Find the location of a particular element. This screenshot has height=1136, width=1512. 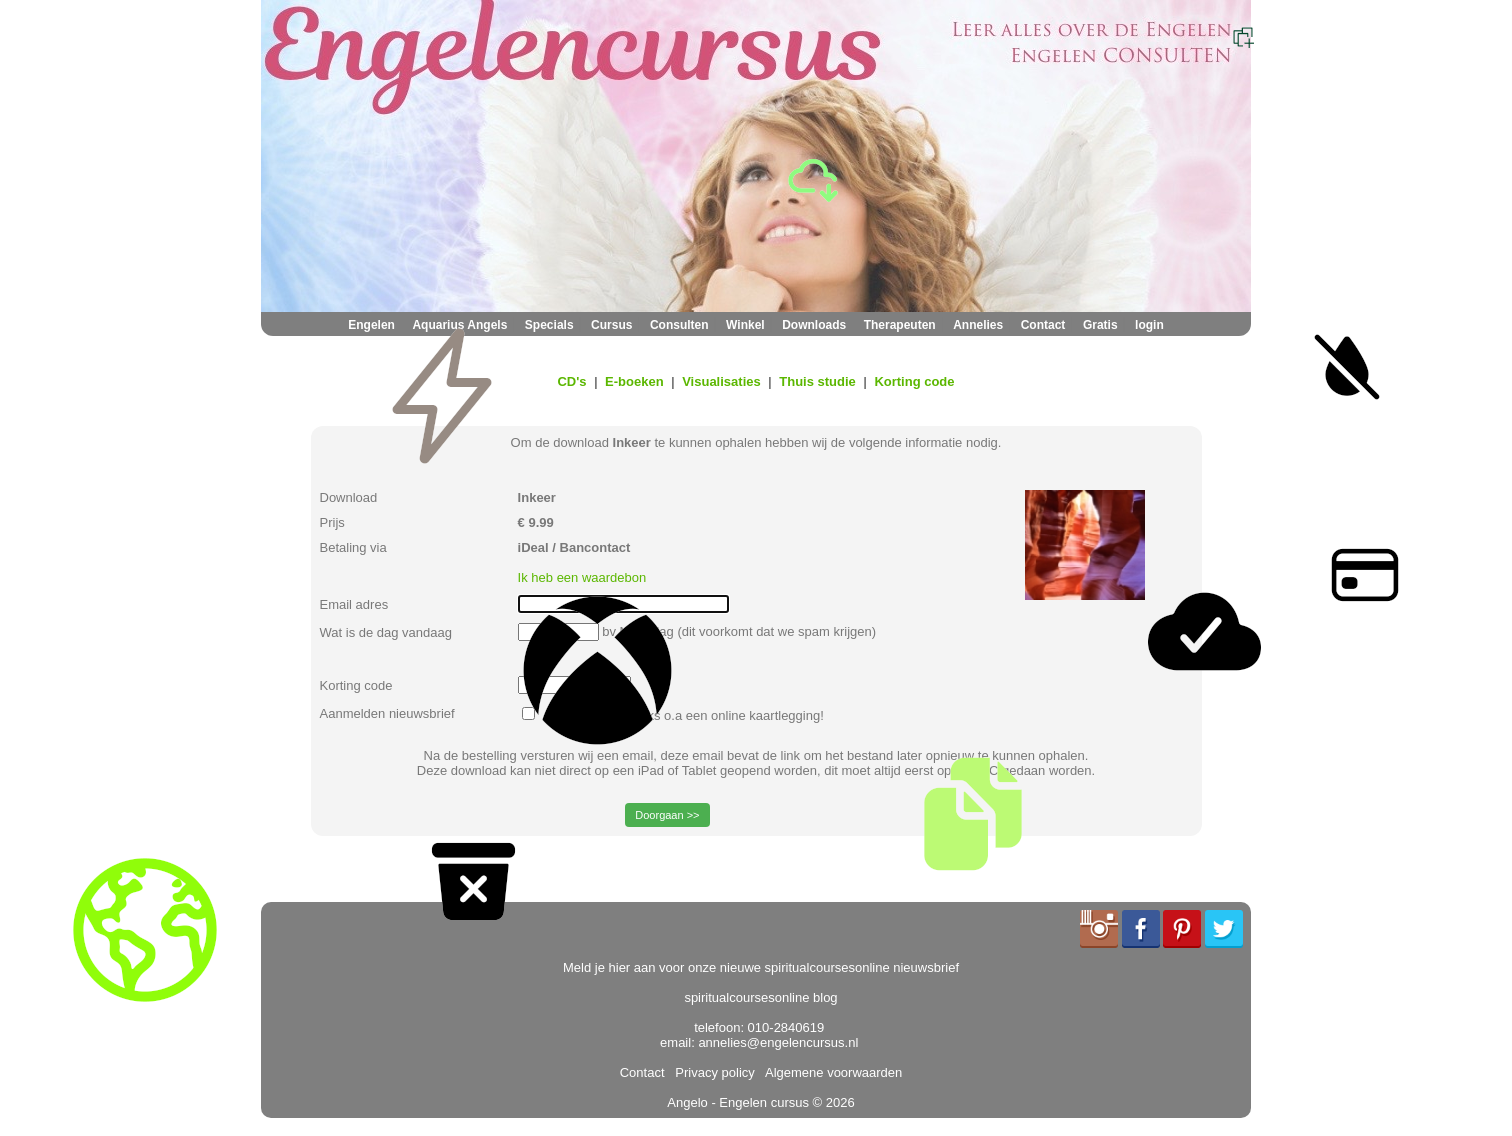

create a new collection is located at coordinates (1243, 37).